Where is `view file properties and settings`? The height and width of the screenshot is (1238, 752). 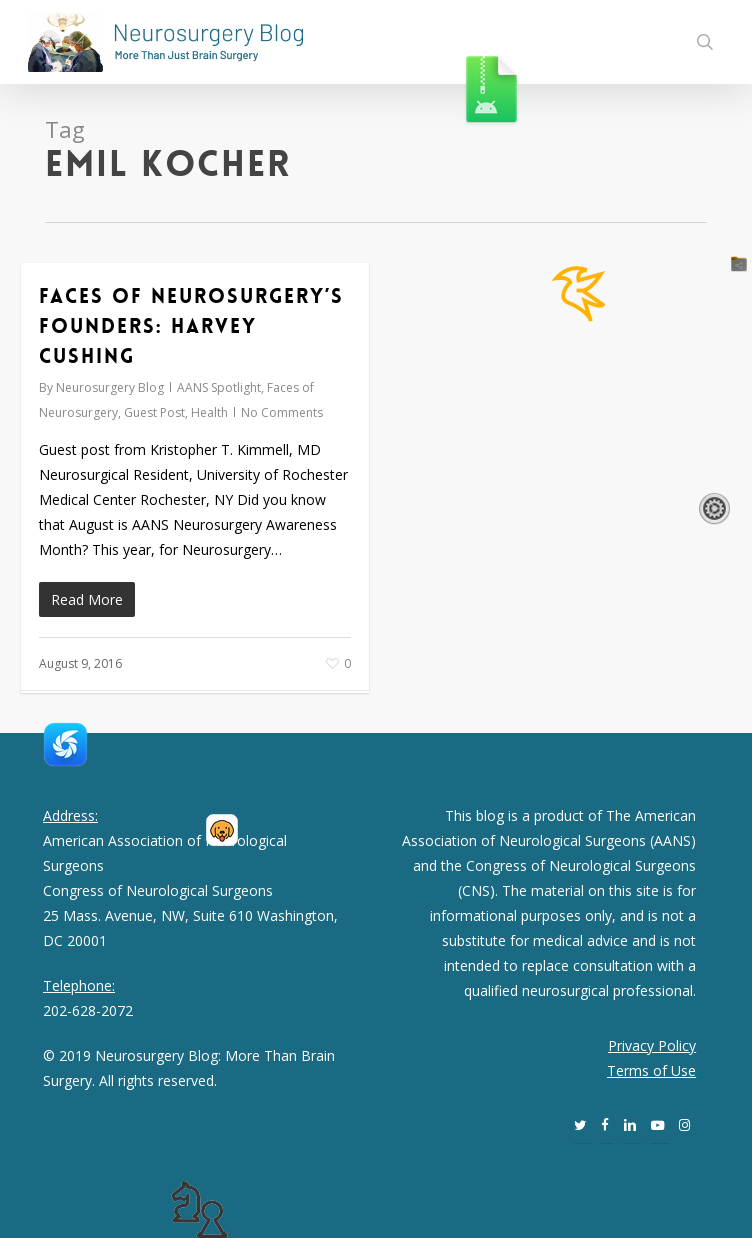 view file properties and settings is located at coordinates (714, 508).